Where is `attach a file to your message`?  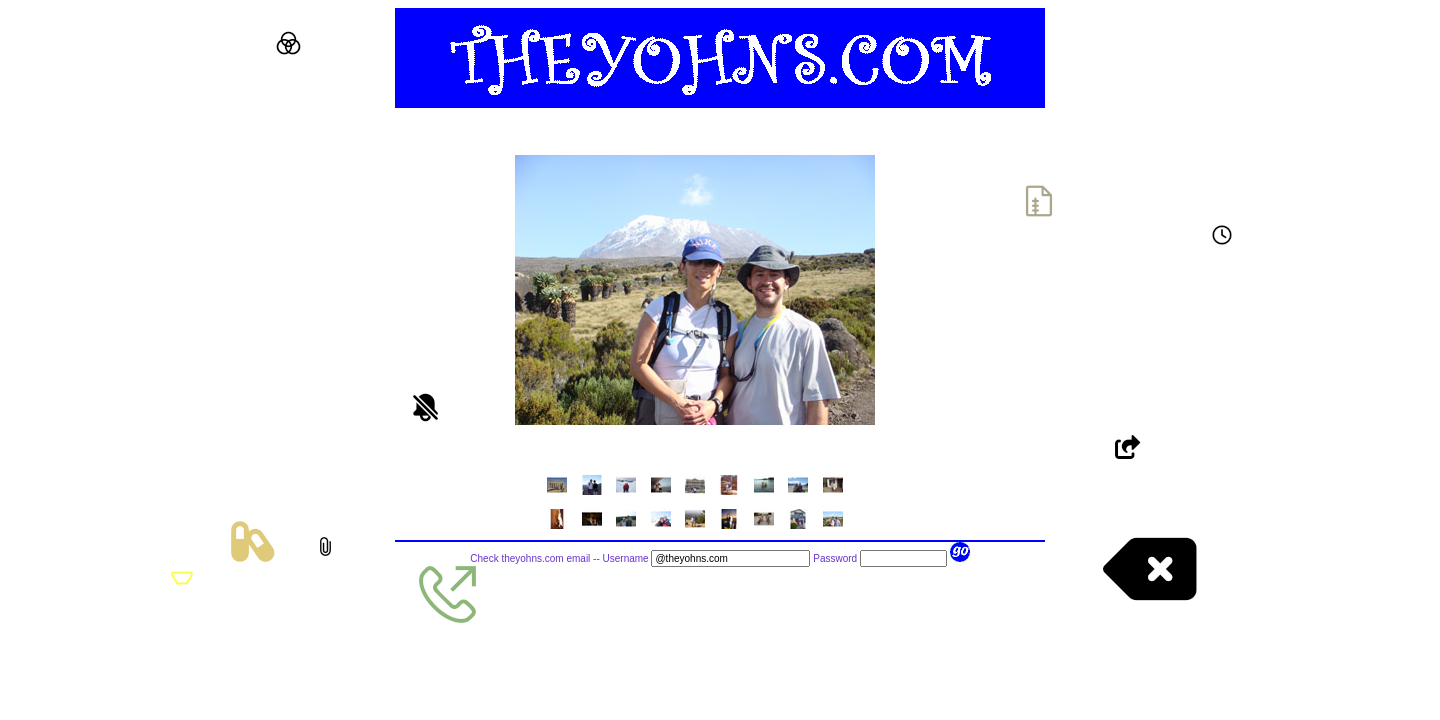
attach a file to your message is located at coordinates (325, 546).